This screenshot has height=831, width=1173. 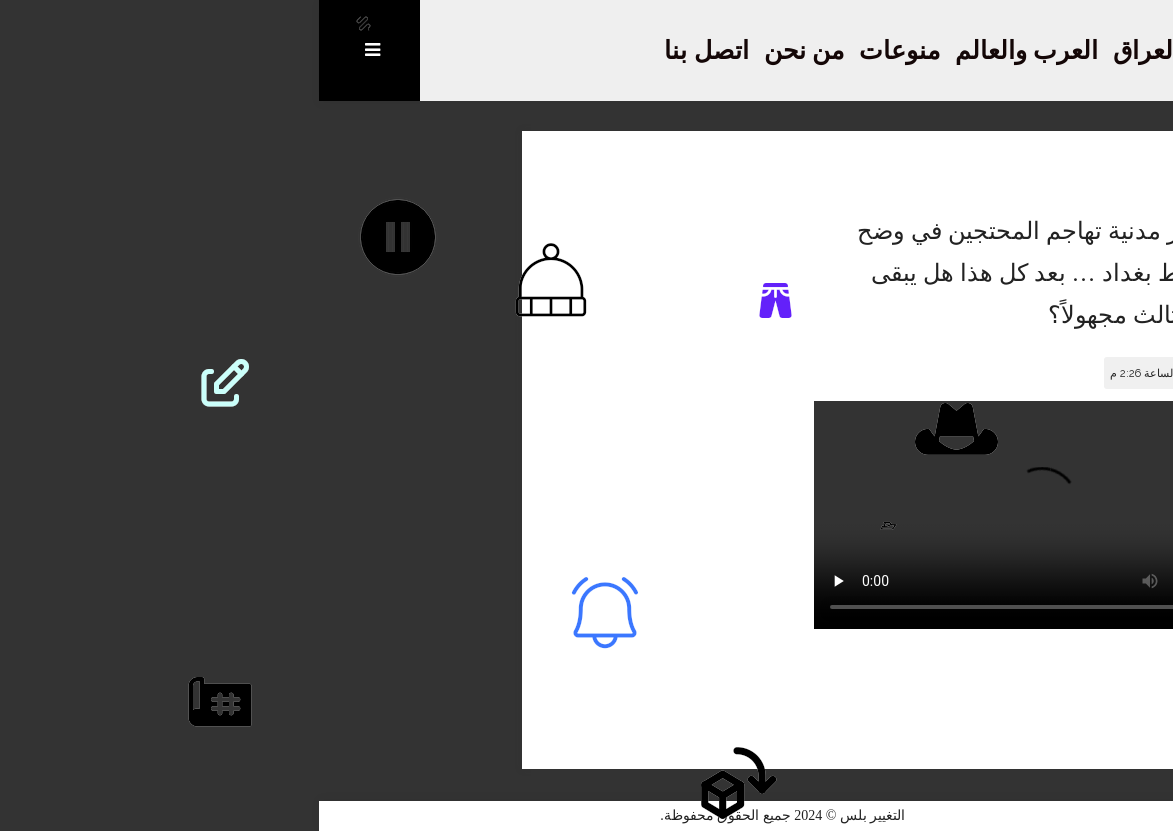 I want to click on access boat rental or marina services, so click(x=888, y=525).